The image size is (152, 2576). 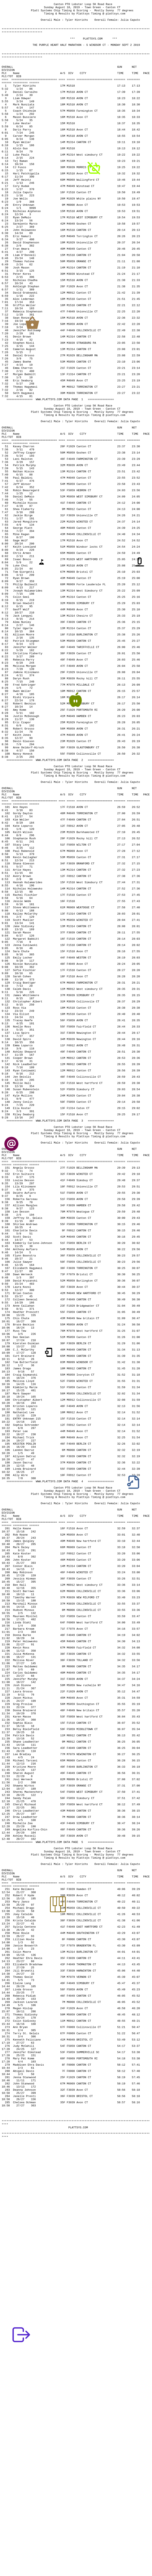 What do you see at coordinates (11, 1144) in the screenshot?
I see `access email or contact options` at bounding box center [11, 1144].